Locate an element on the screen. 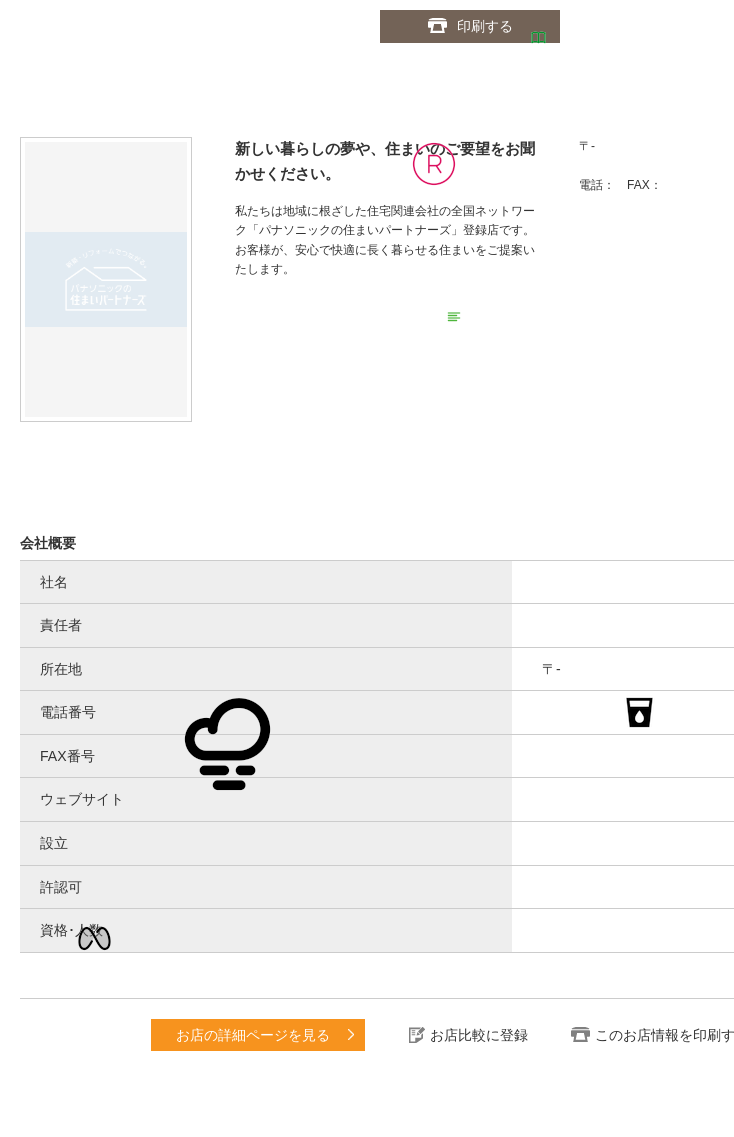  indicates foggy weather conditions is located at coordinates (227, 742).